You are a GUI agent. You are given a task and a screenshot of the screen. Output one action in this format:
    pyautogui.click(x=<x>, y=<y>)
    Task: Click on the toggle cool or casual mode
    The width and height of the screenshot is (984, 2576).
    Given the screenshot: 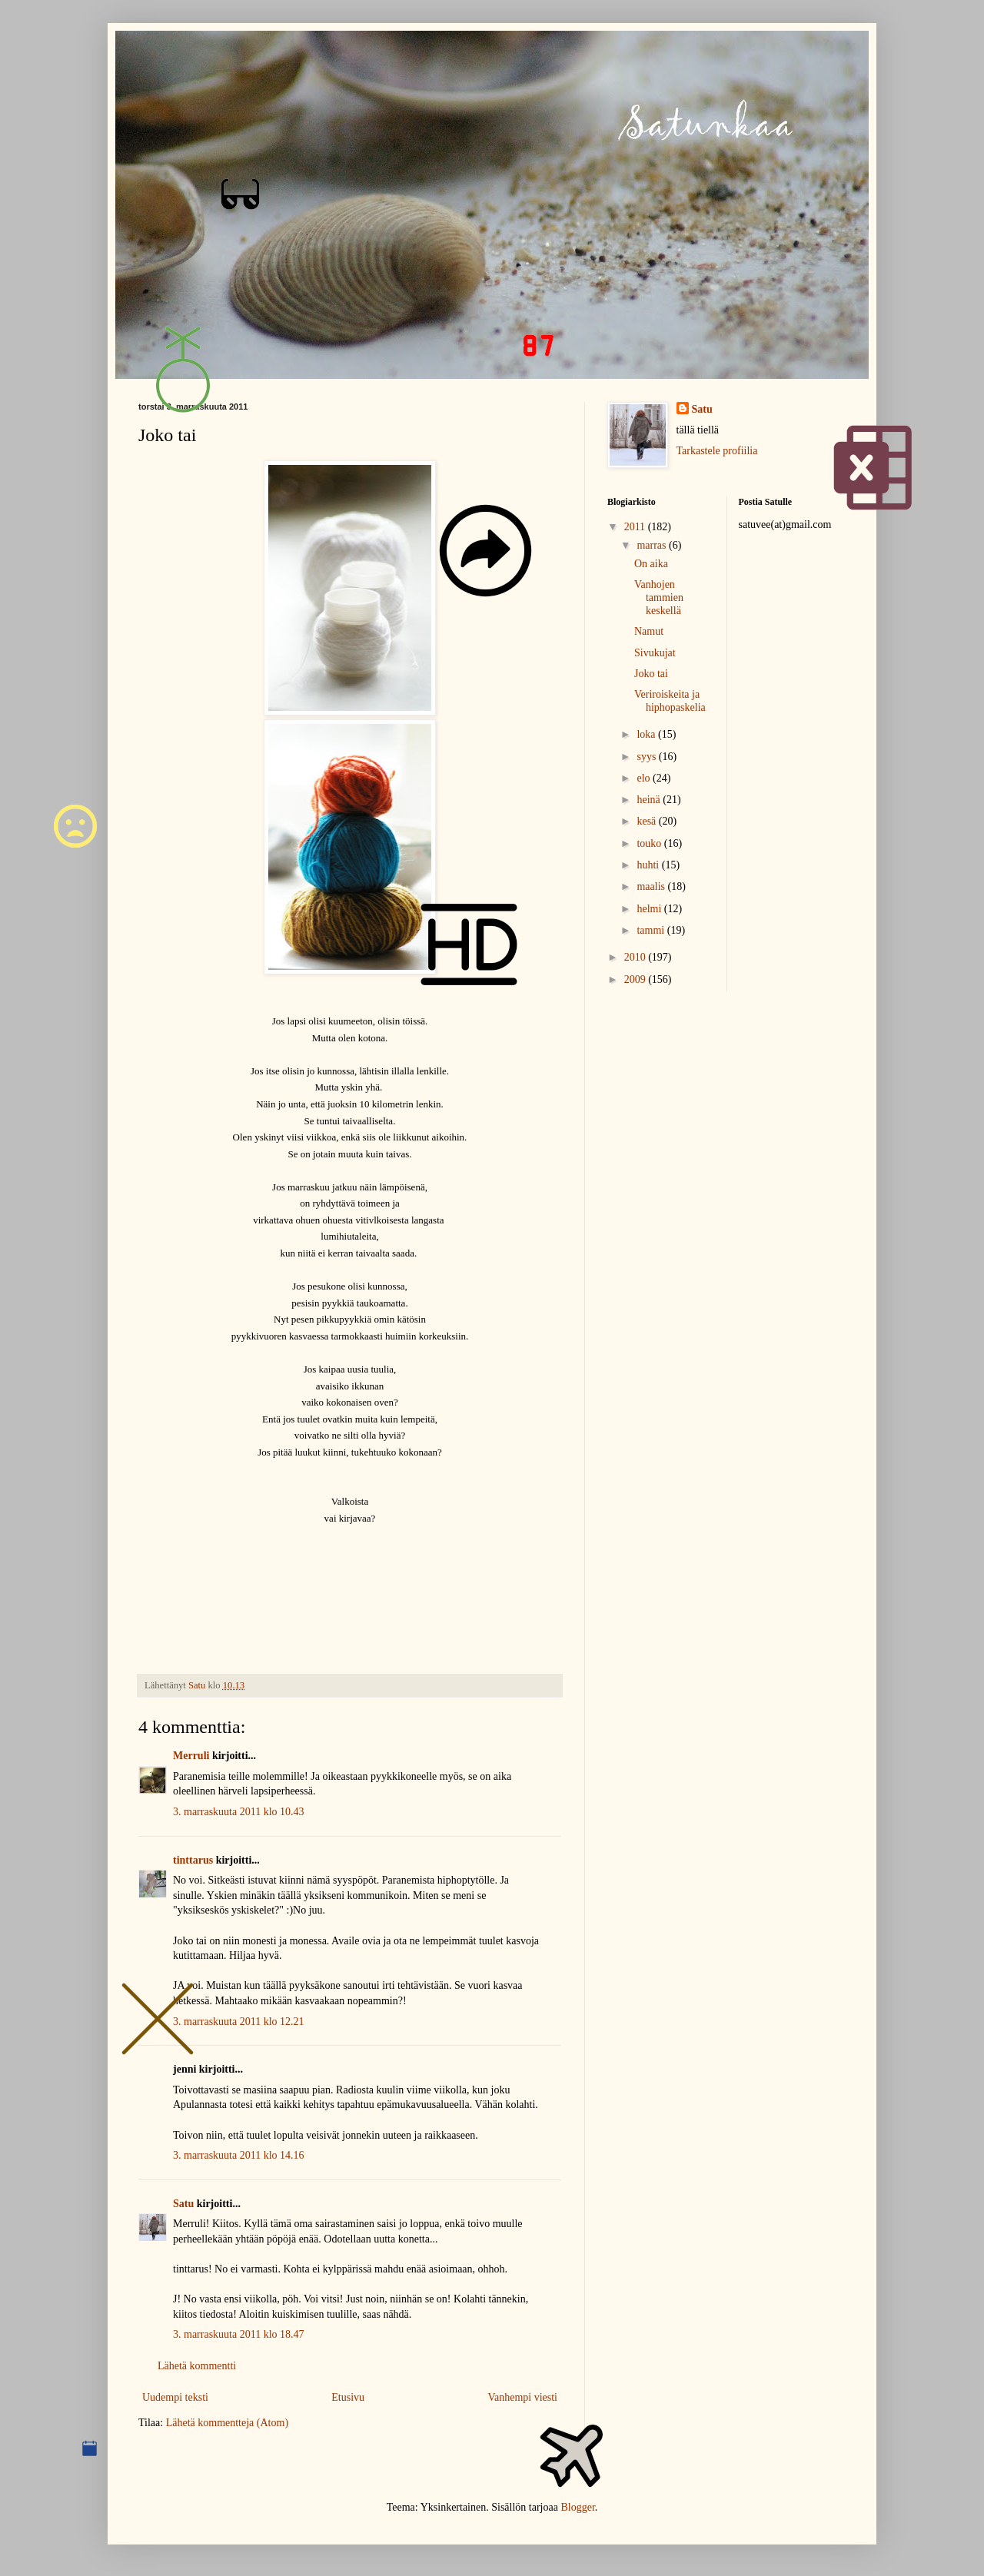 What is the action you would take?
    pyautogui.click(x=240, y=194)
    